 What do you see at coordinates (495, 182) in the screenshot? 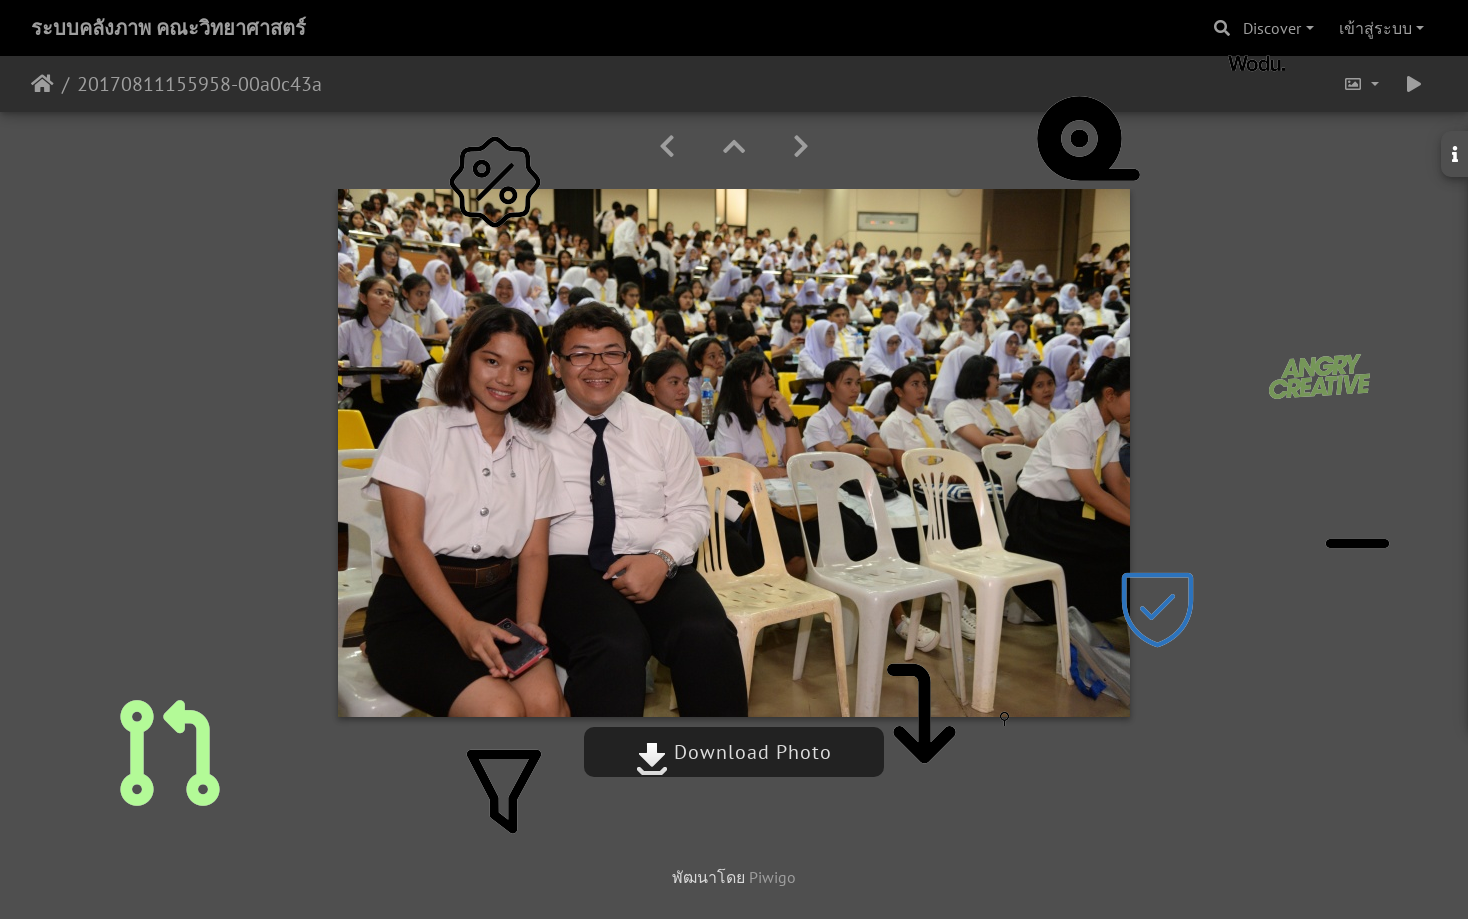
I see `view available discounts or promotions` at bounding box center [495, 182].